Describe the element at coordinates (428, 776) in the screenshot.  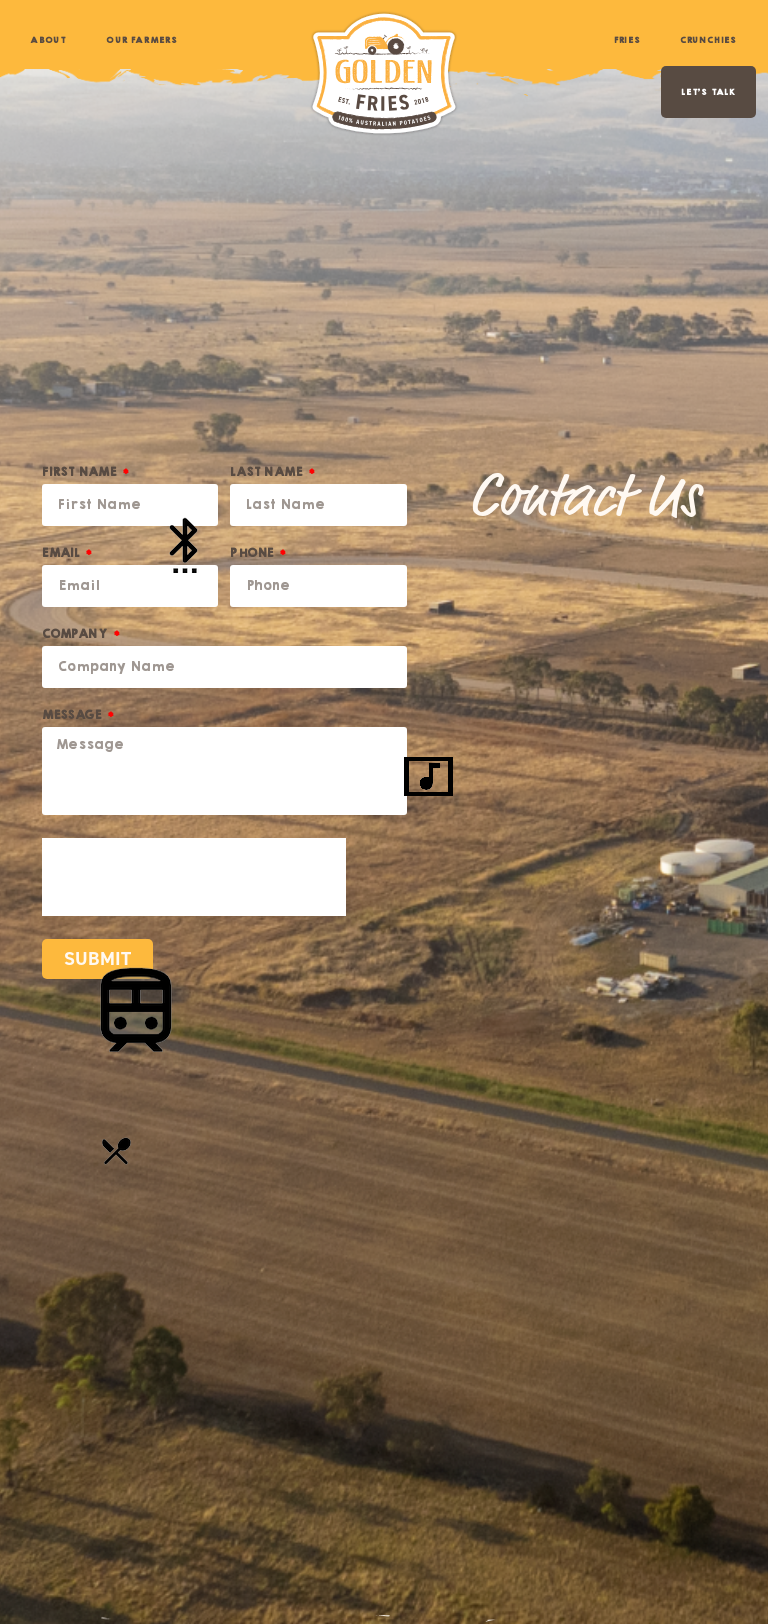
I see `play or browse music videos` at that location.